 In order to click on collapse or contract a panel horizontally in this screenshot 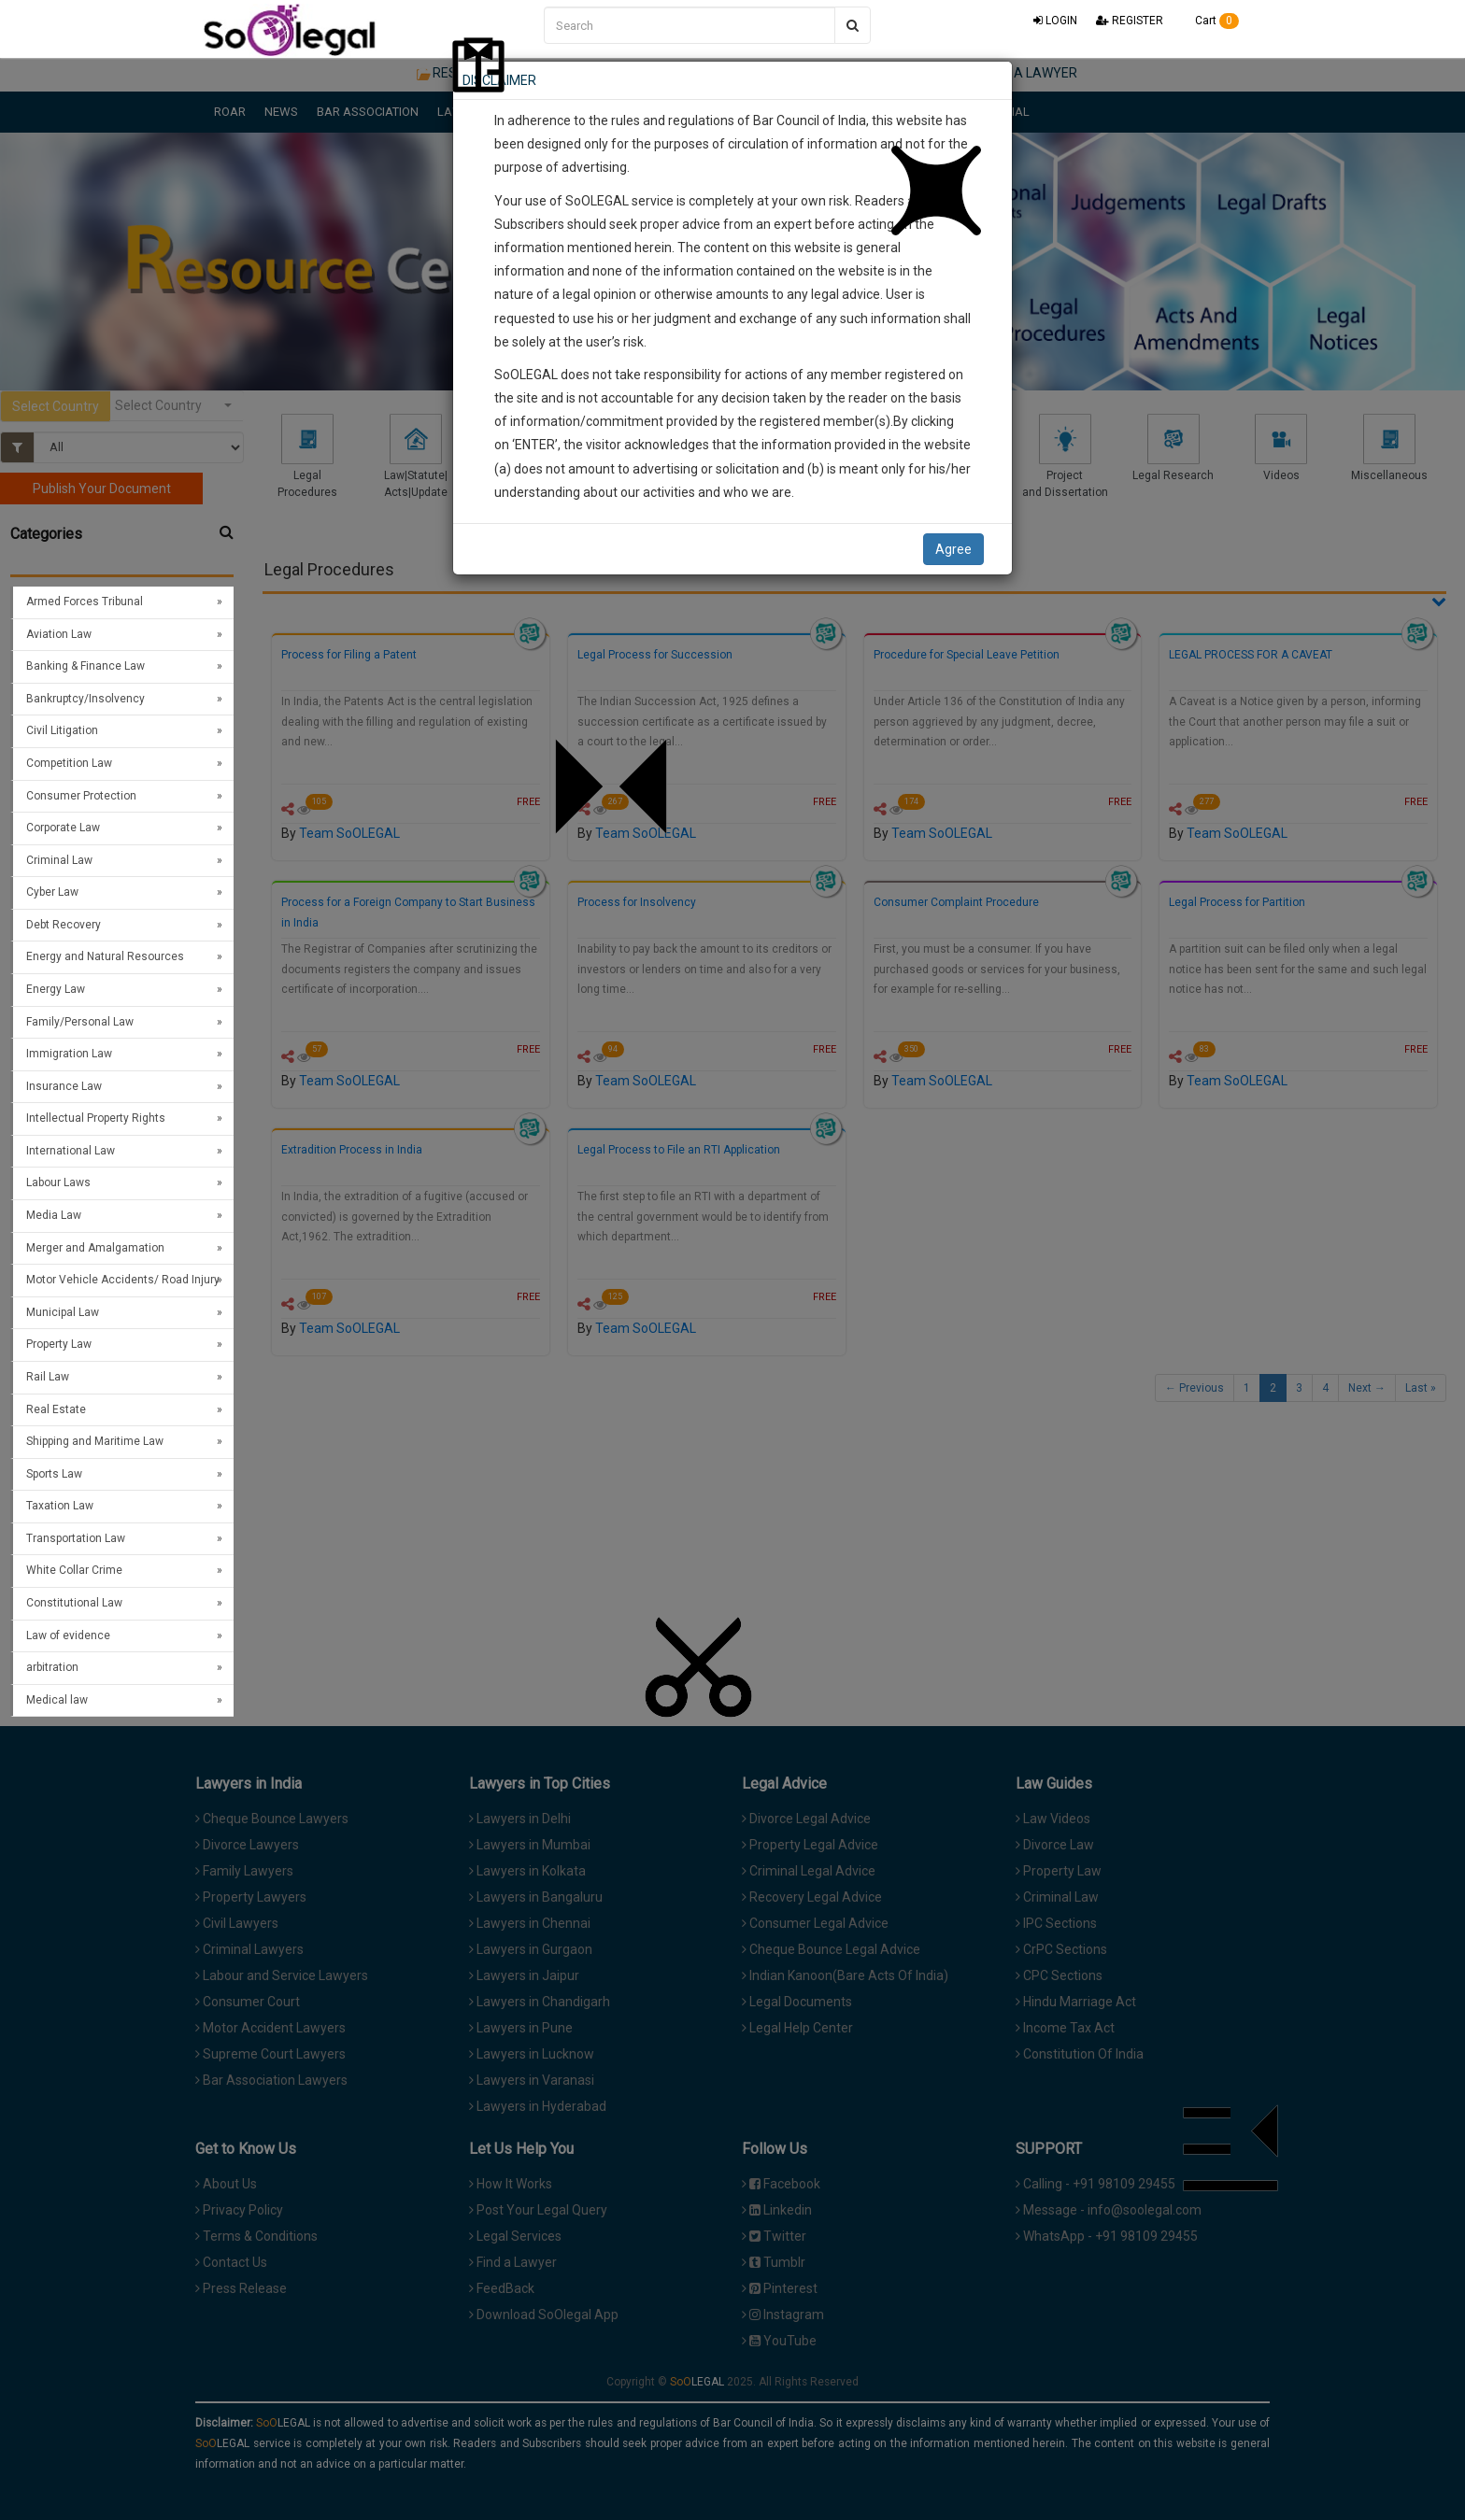, I will do `click(611, 786)`.